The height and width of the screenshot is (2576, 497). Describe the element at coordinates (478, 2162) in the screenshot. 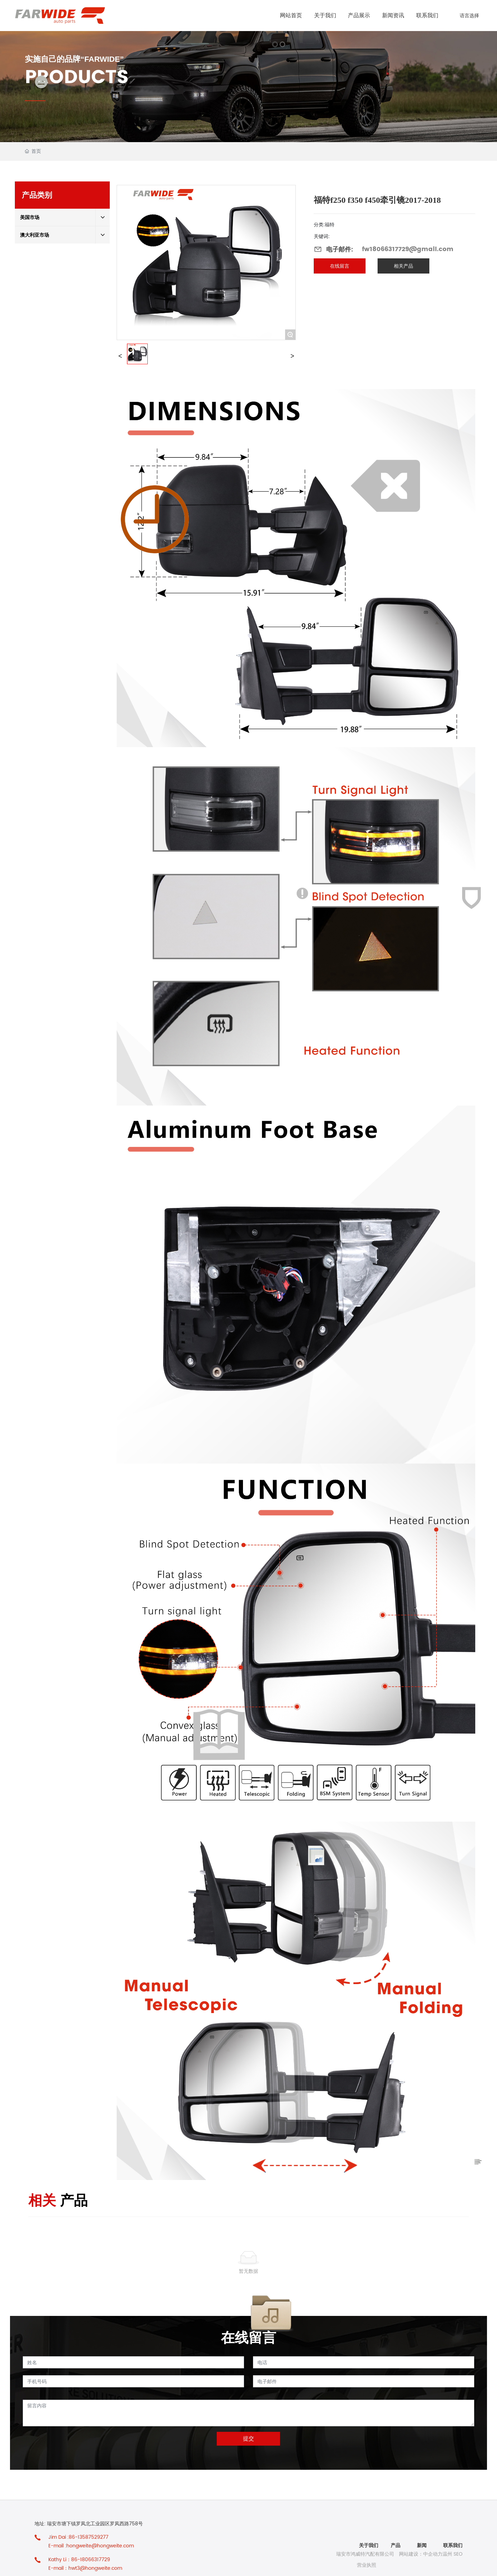

I see `align text to the left margin` at that location.